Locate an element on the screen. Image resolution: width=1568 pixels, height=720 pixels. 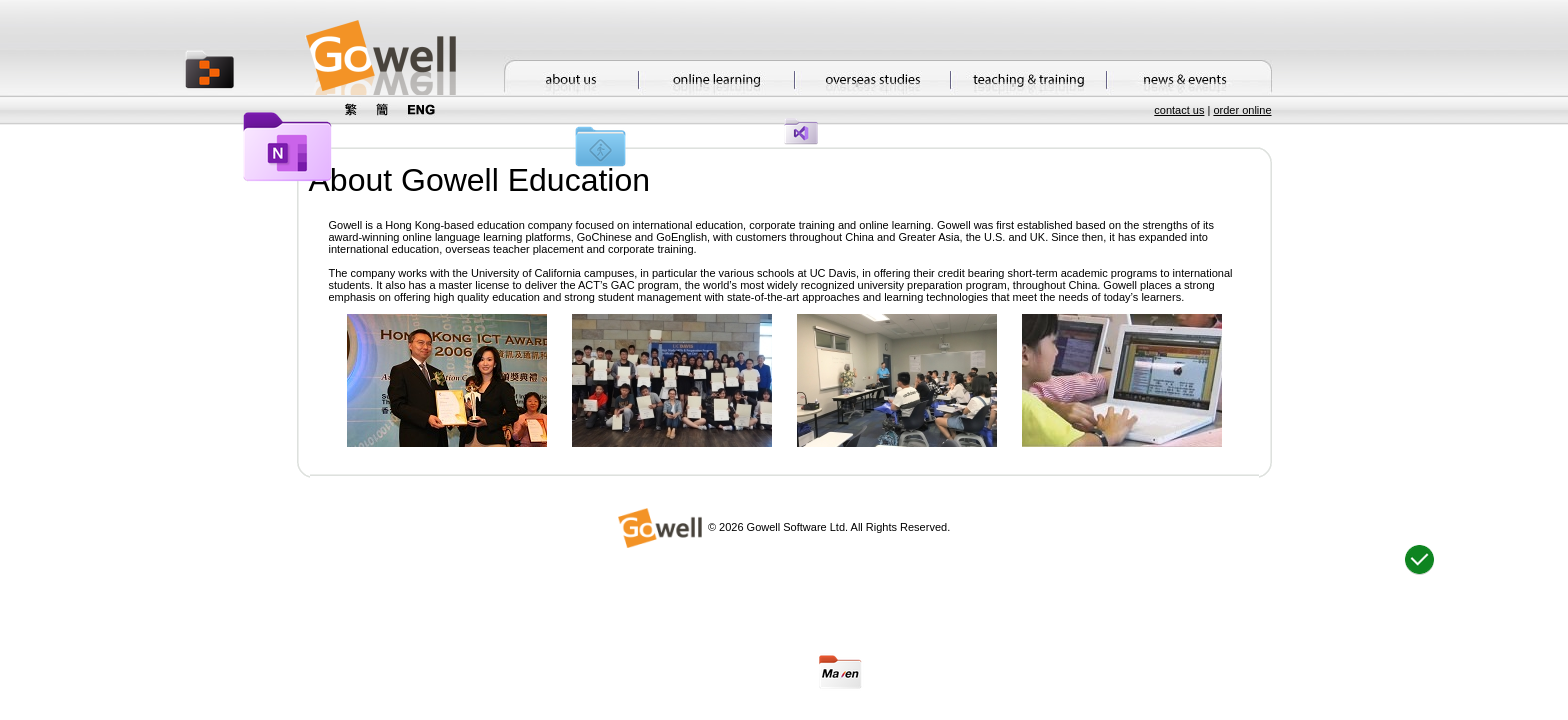
open folder containing Microsoft OneNote files is located at coordinates (287, 149).